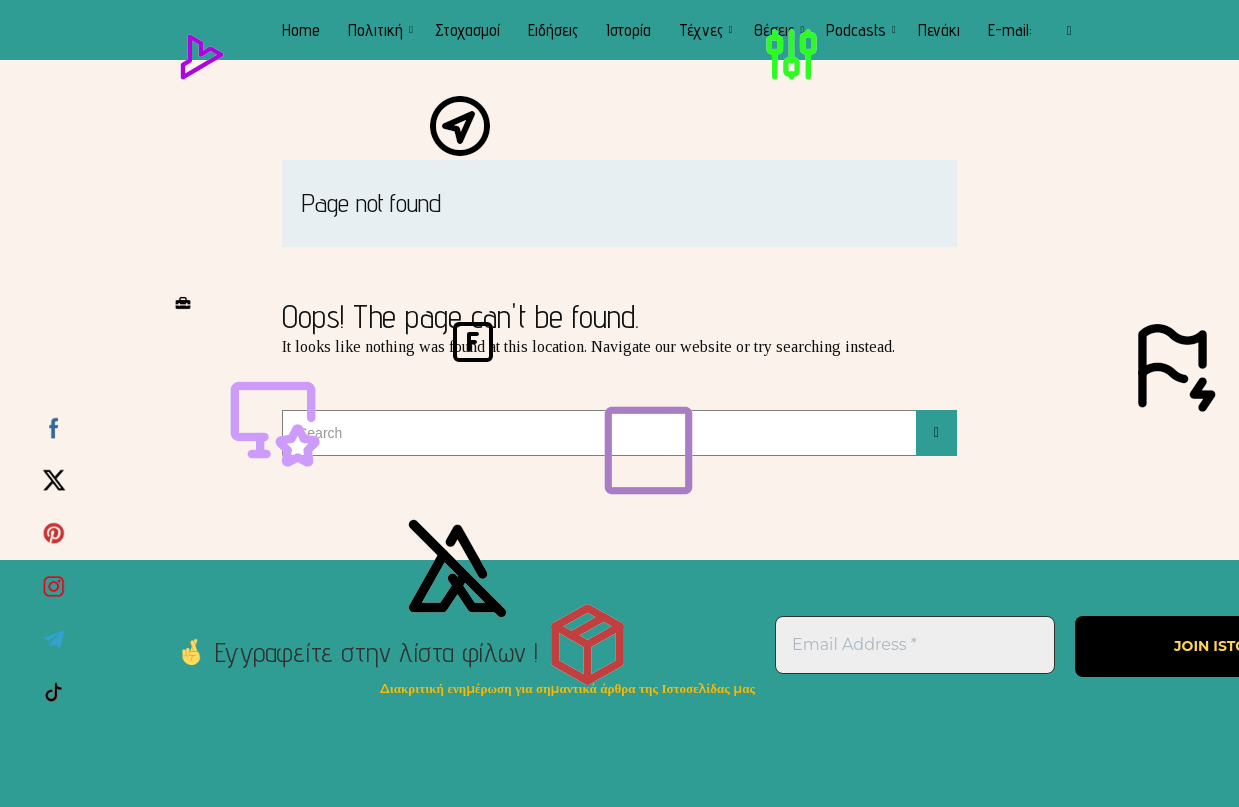 The image size is (1239, 807). Describe the element at coordinates (791, 54) in the screenshot. I see `view candlestick chart for stock or crypto data` at that location.